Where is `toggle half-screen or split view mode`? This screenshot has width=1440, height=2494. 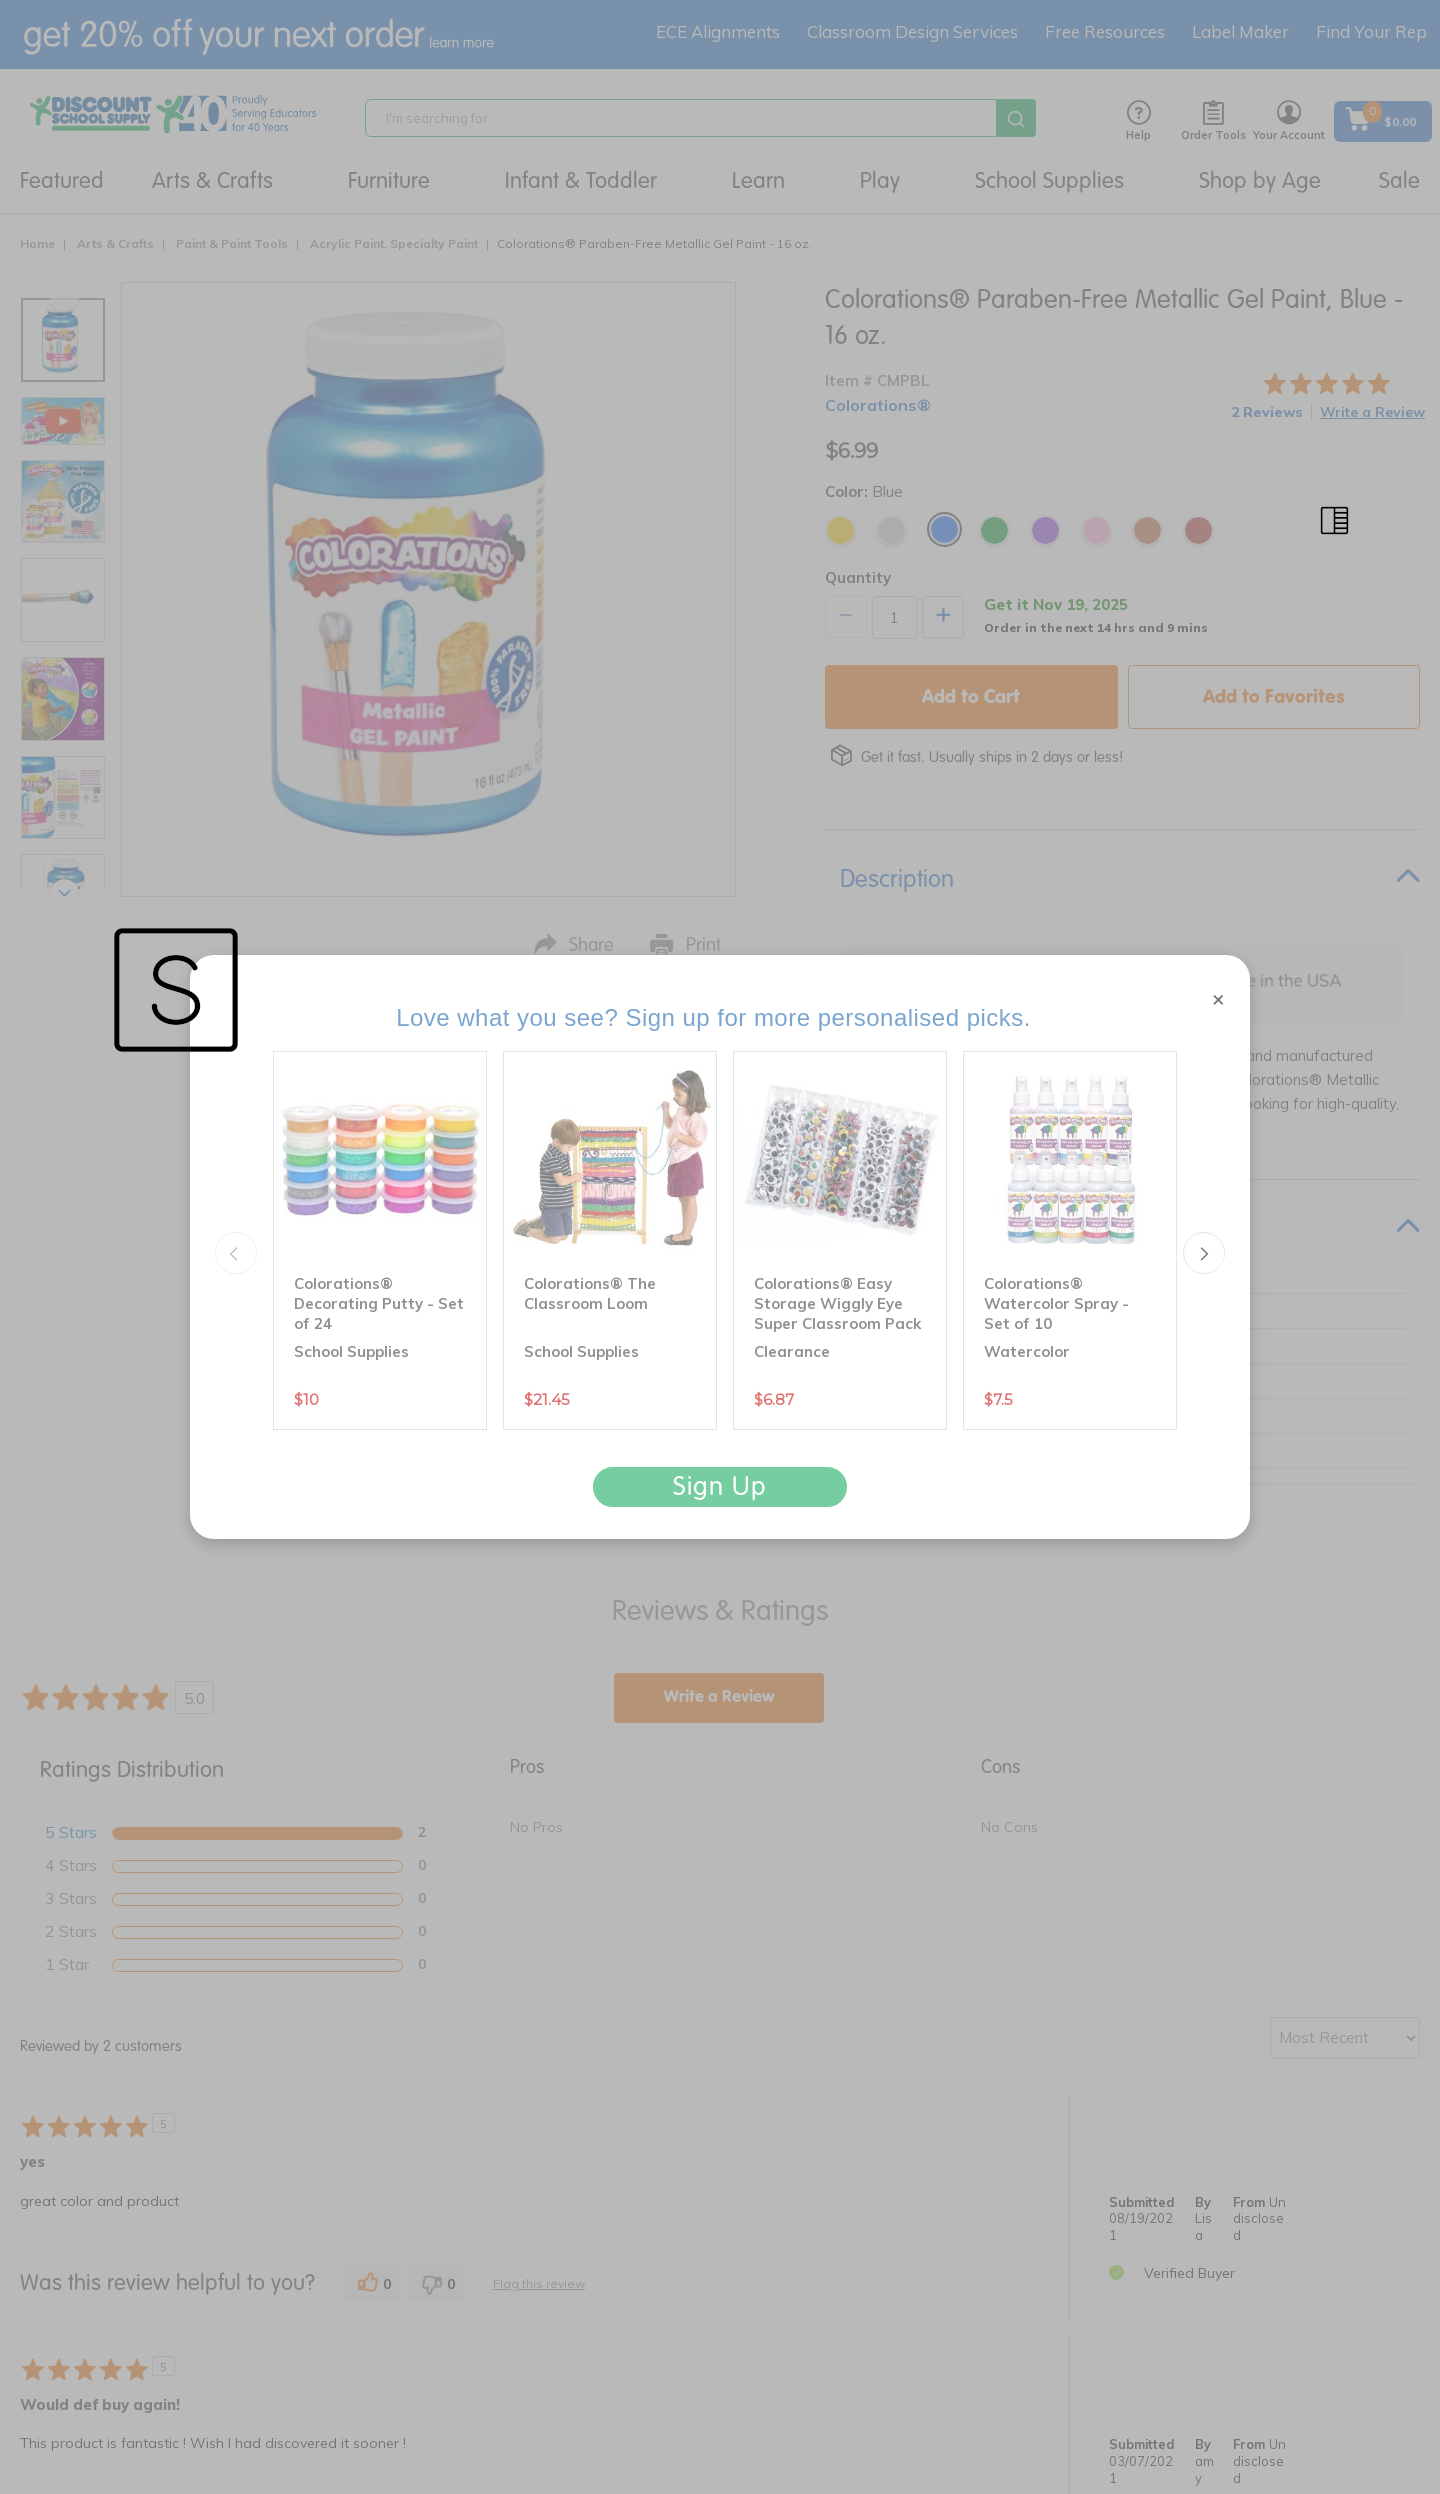 toggle half-screen or split view mode is located at coordinates (1334, 520).